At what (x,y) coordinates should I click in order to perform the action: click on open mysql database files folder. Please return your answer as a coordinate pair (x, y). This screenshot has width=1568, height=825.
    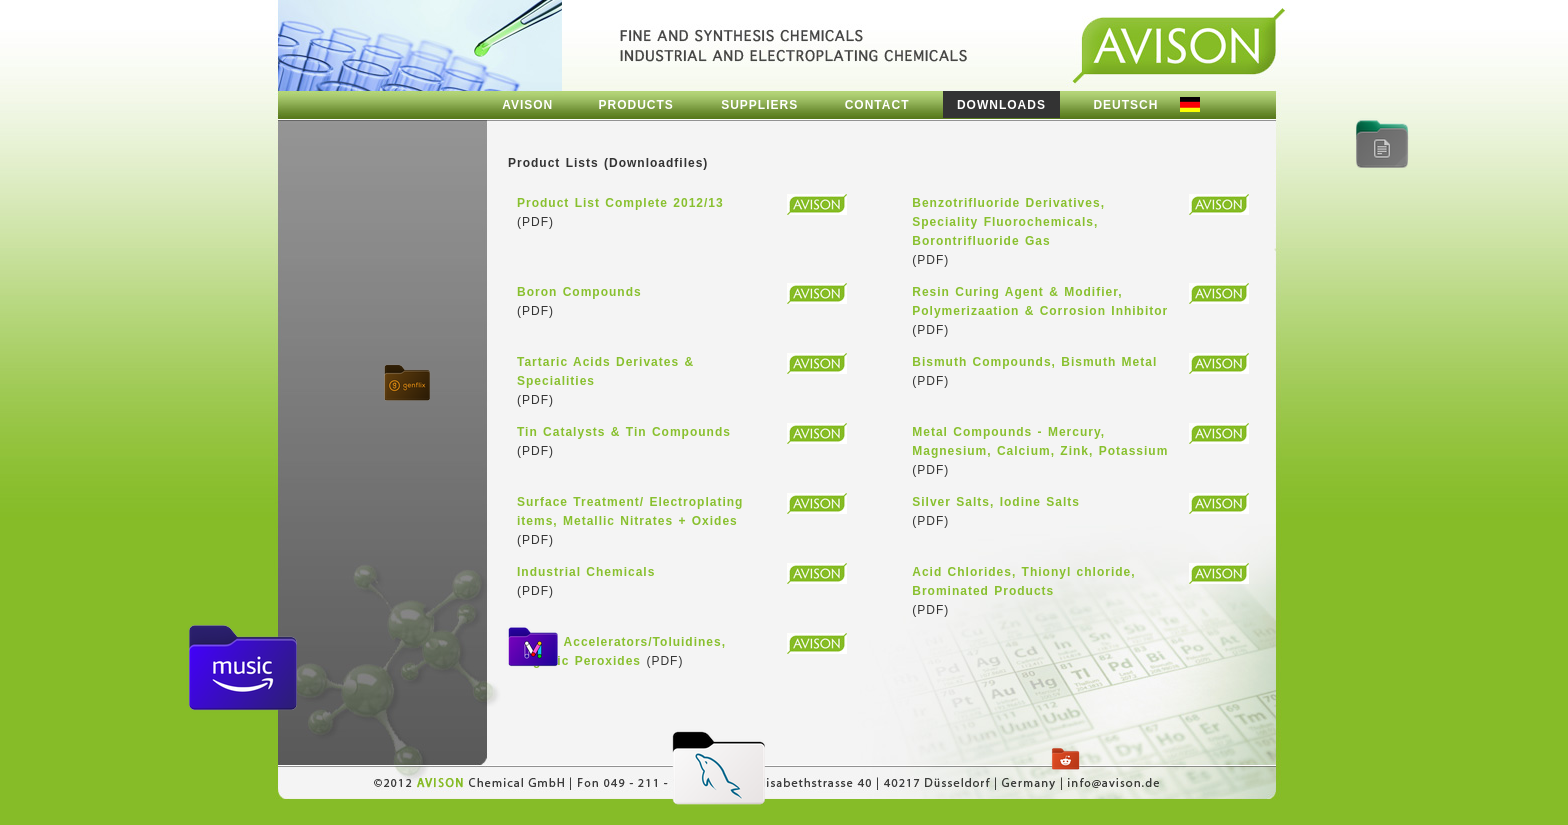
    Looking at the image, I should click on (718, 770).